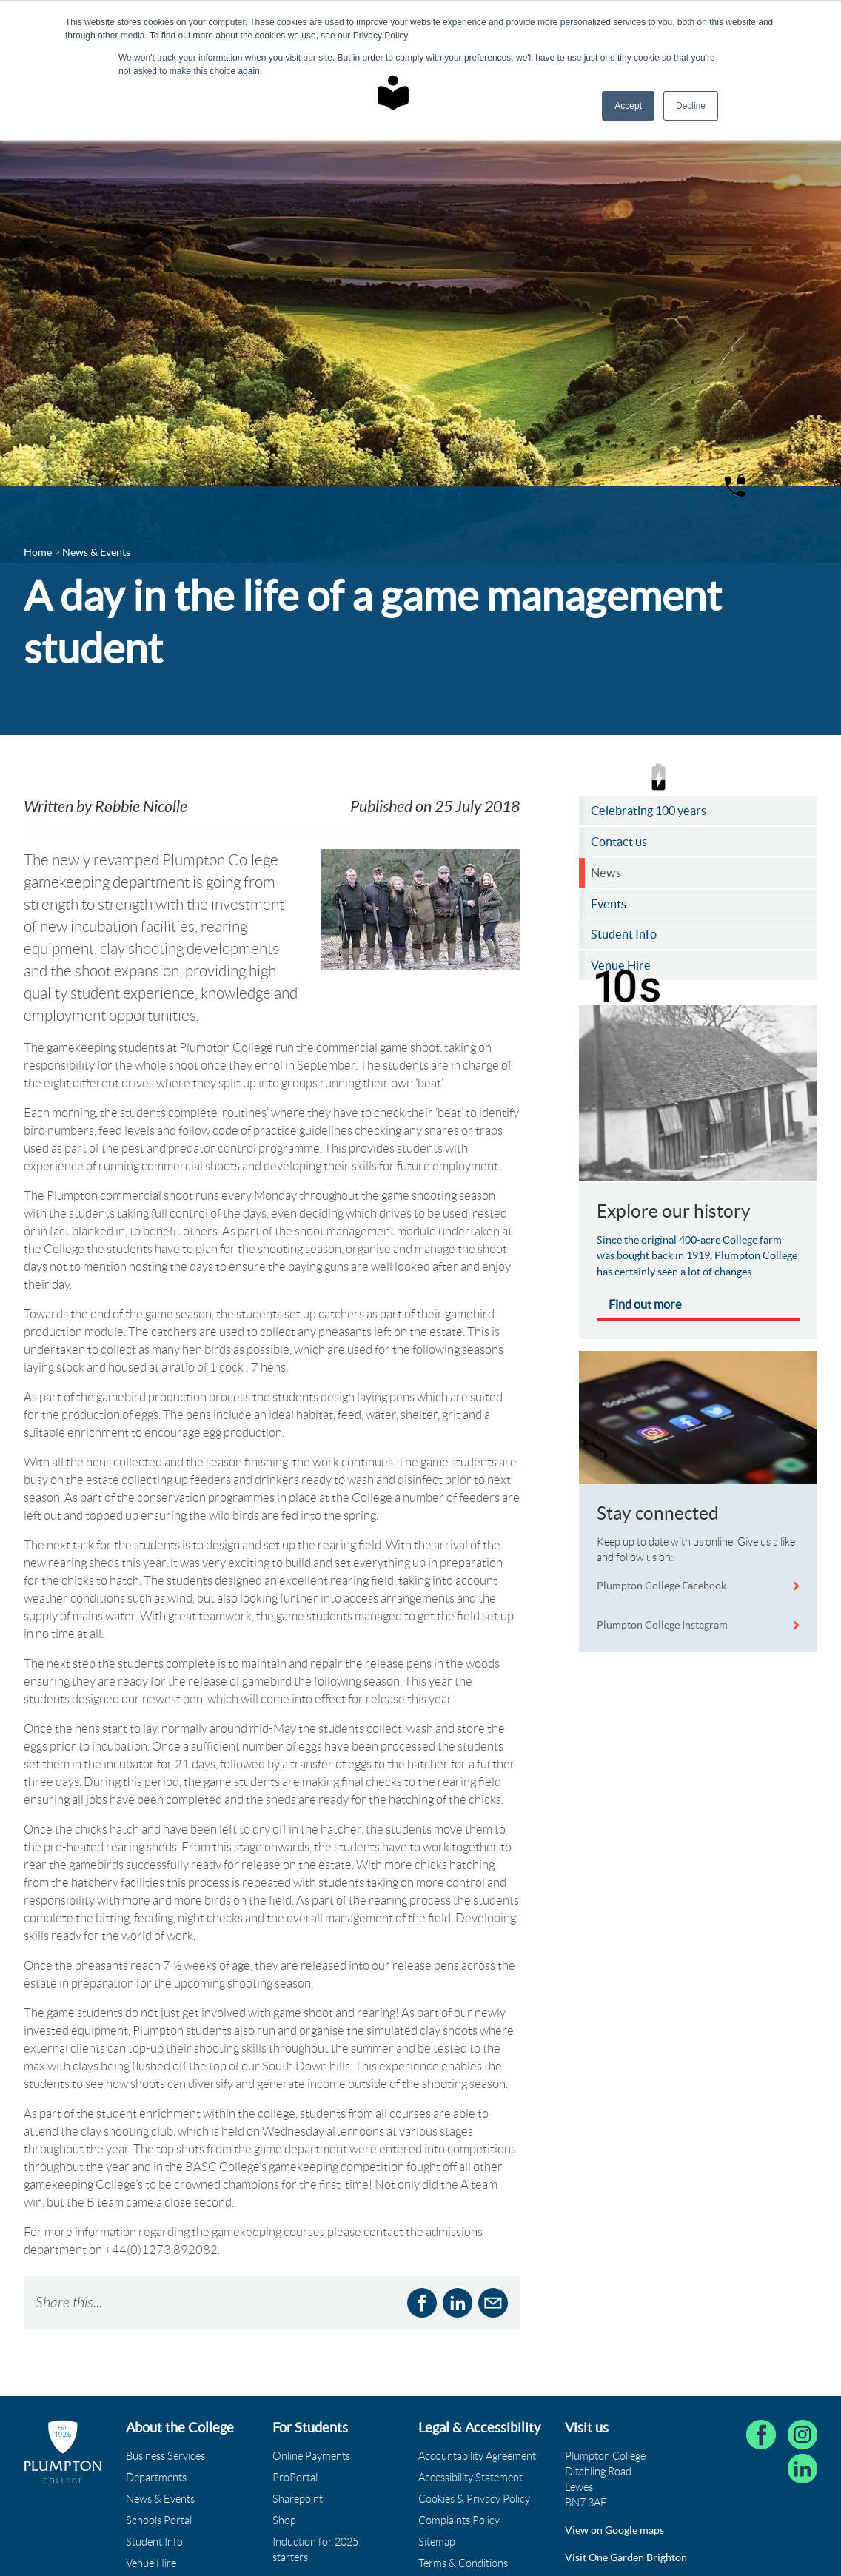  What do you see at coordinates (393, 93) in the screenshot?
I see `access local library services` at bounding box center [393, 93].